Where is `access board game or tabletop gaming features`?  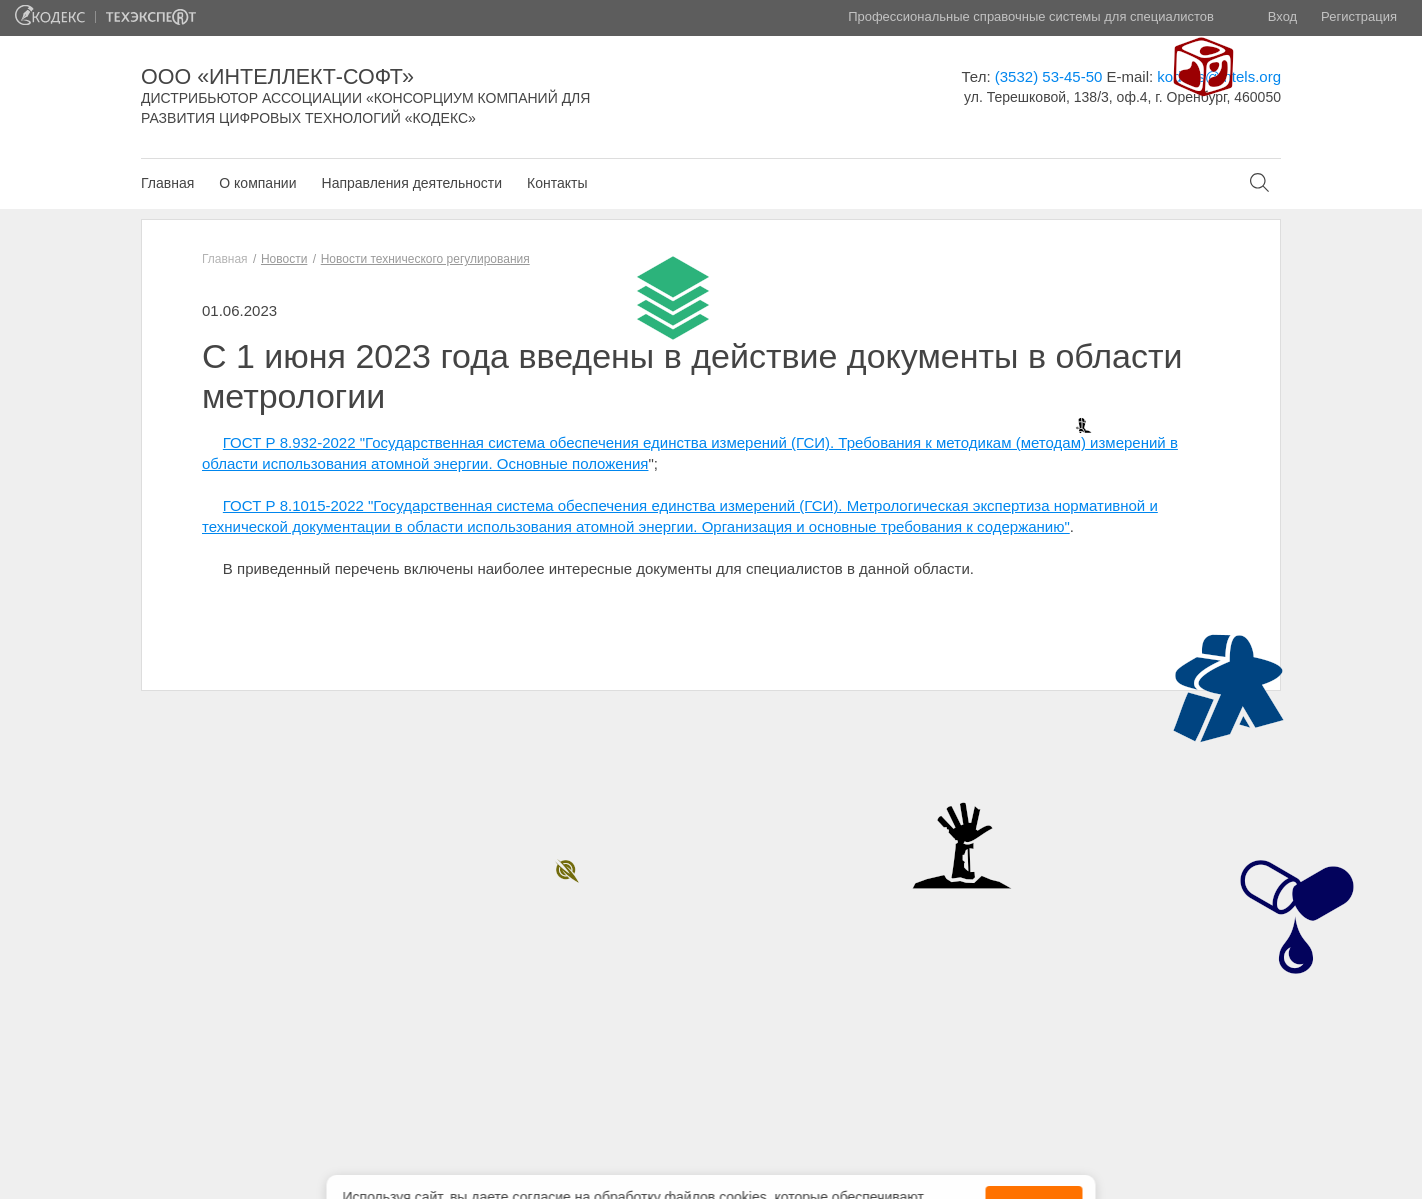 access board game or tabletop gaming features is located at coordinates (1228, 688).